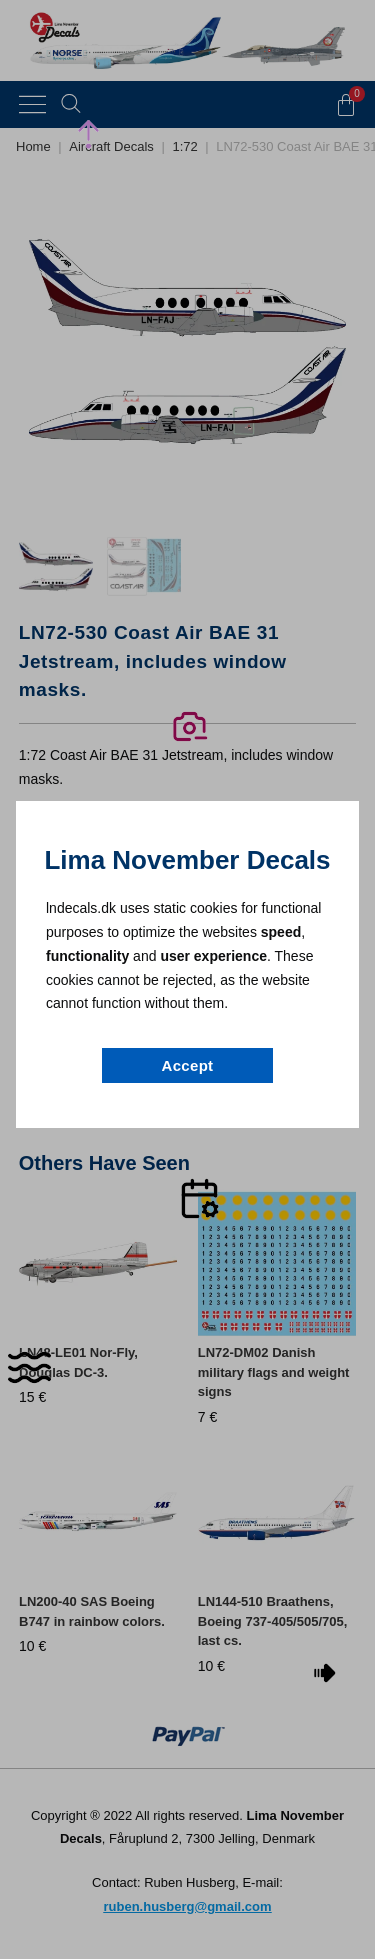 This screenshot has width=375, height=1959. What do you see at coordinates (88, 134) in the screenshot?
I see `upload from current location` at bounding box center [88, 134].